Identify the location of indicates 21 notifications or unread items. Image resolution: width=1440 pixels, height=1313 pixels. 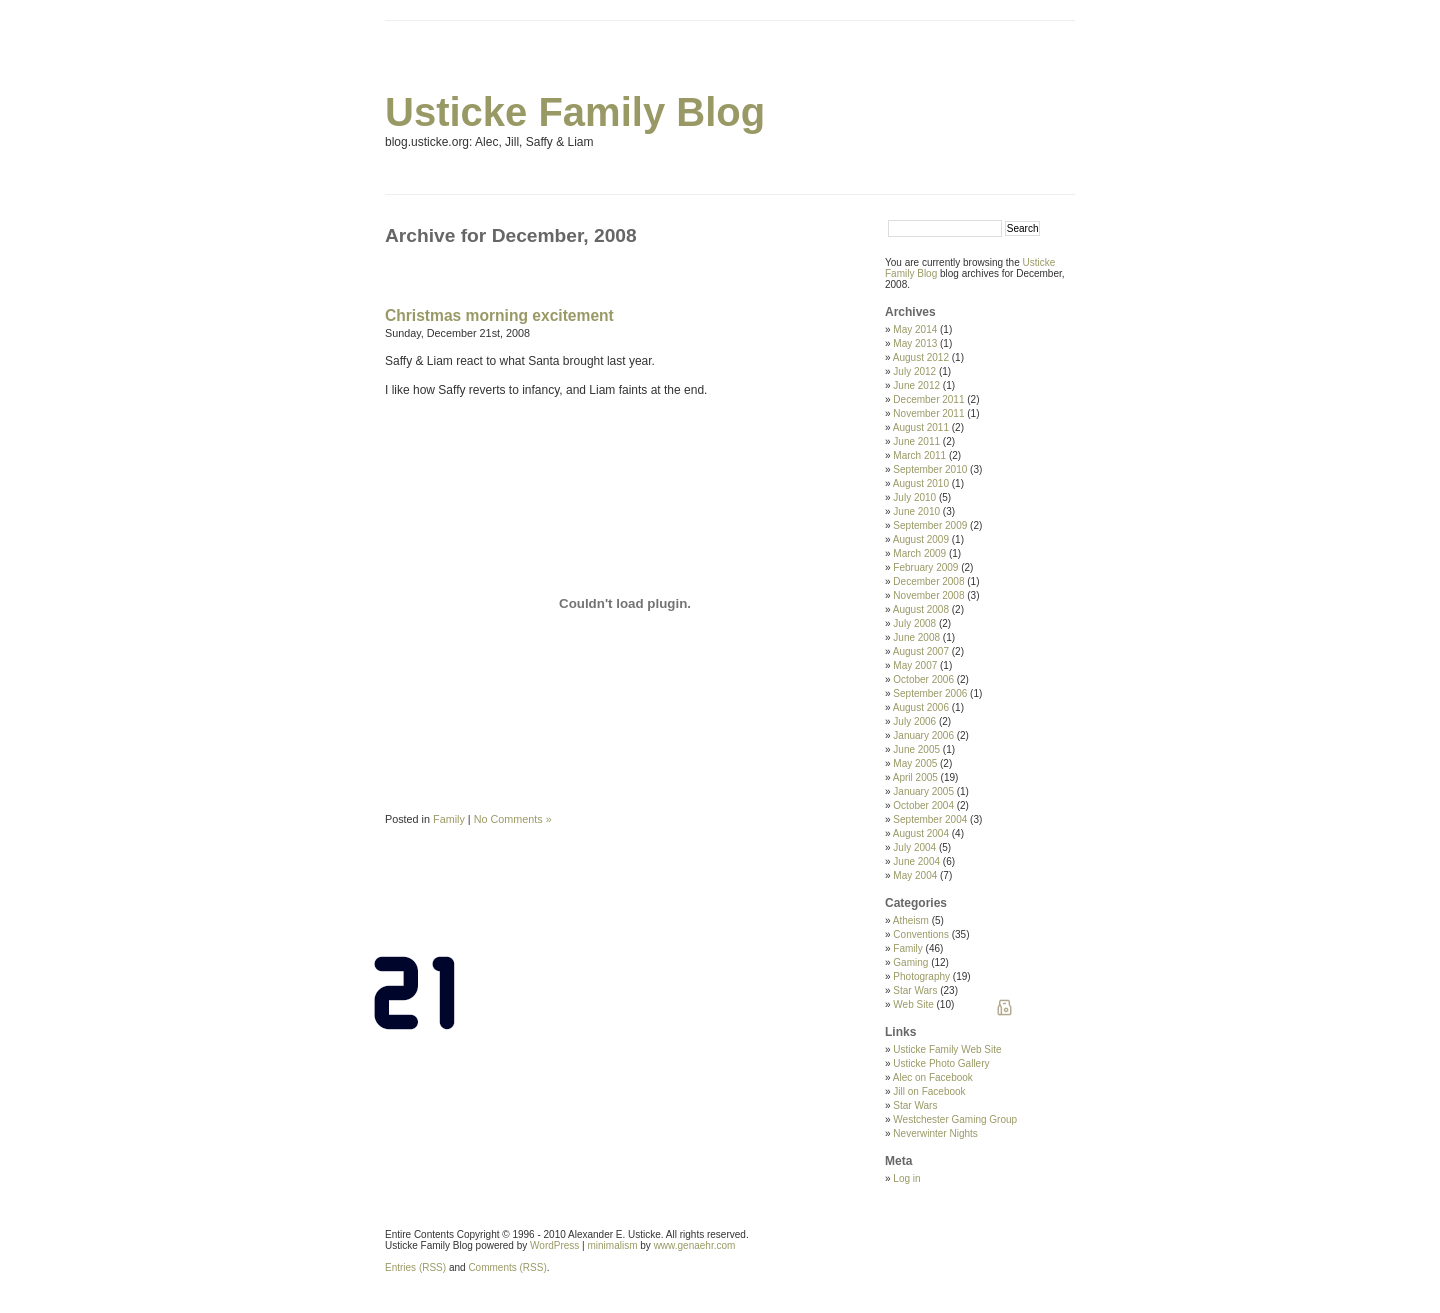
(418, 993).